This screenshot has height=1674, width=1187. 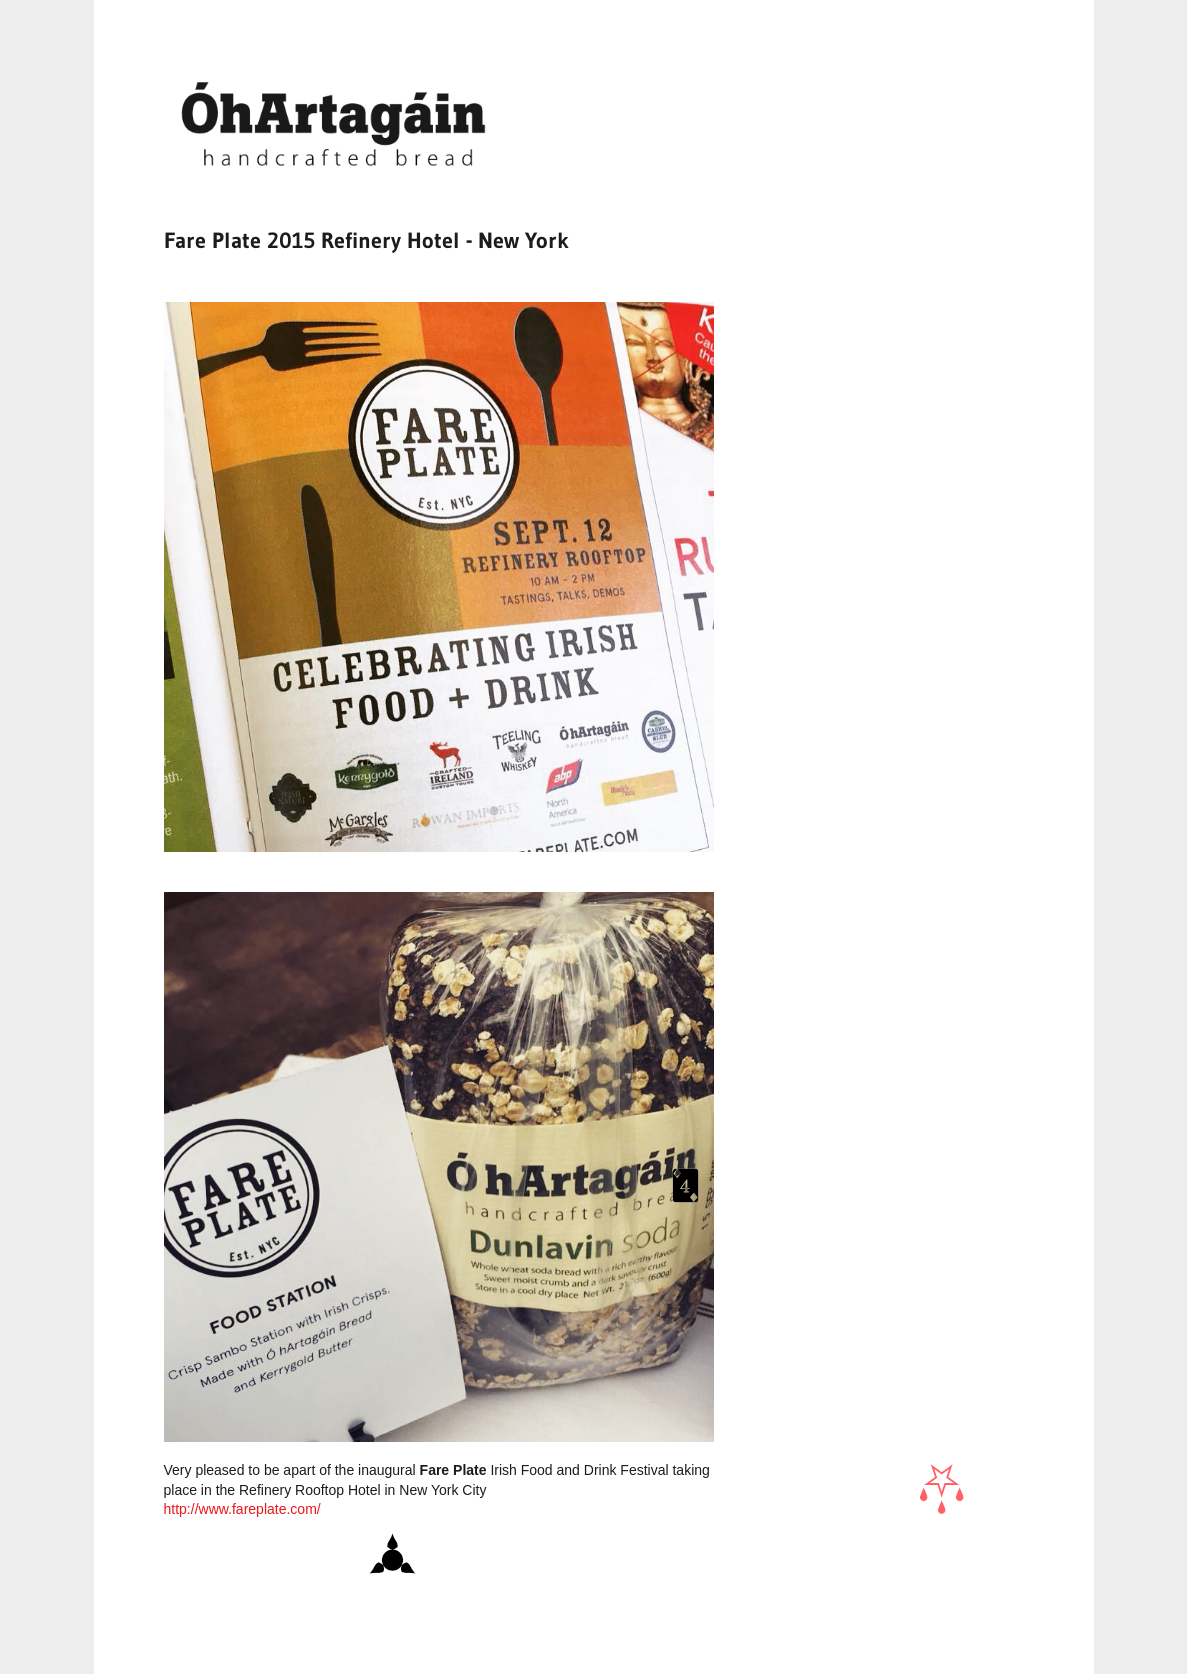 What do you see at coordinates (941, 1489) in the screenshot?
I see `indicates a dissolving or expiring bonus` at bounding box center [941, 1489].